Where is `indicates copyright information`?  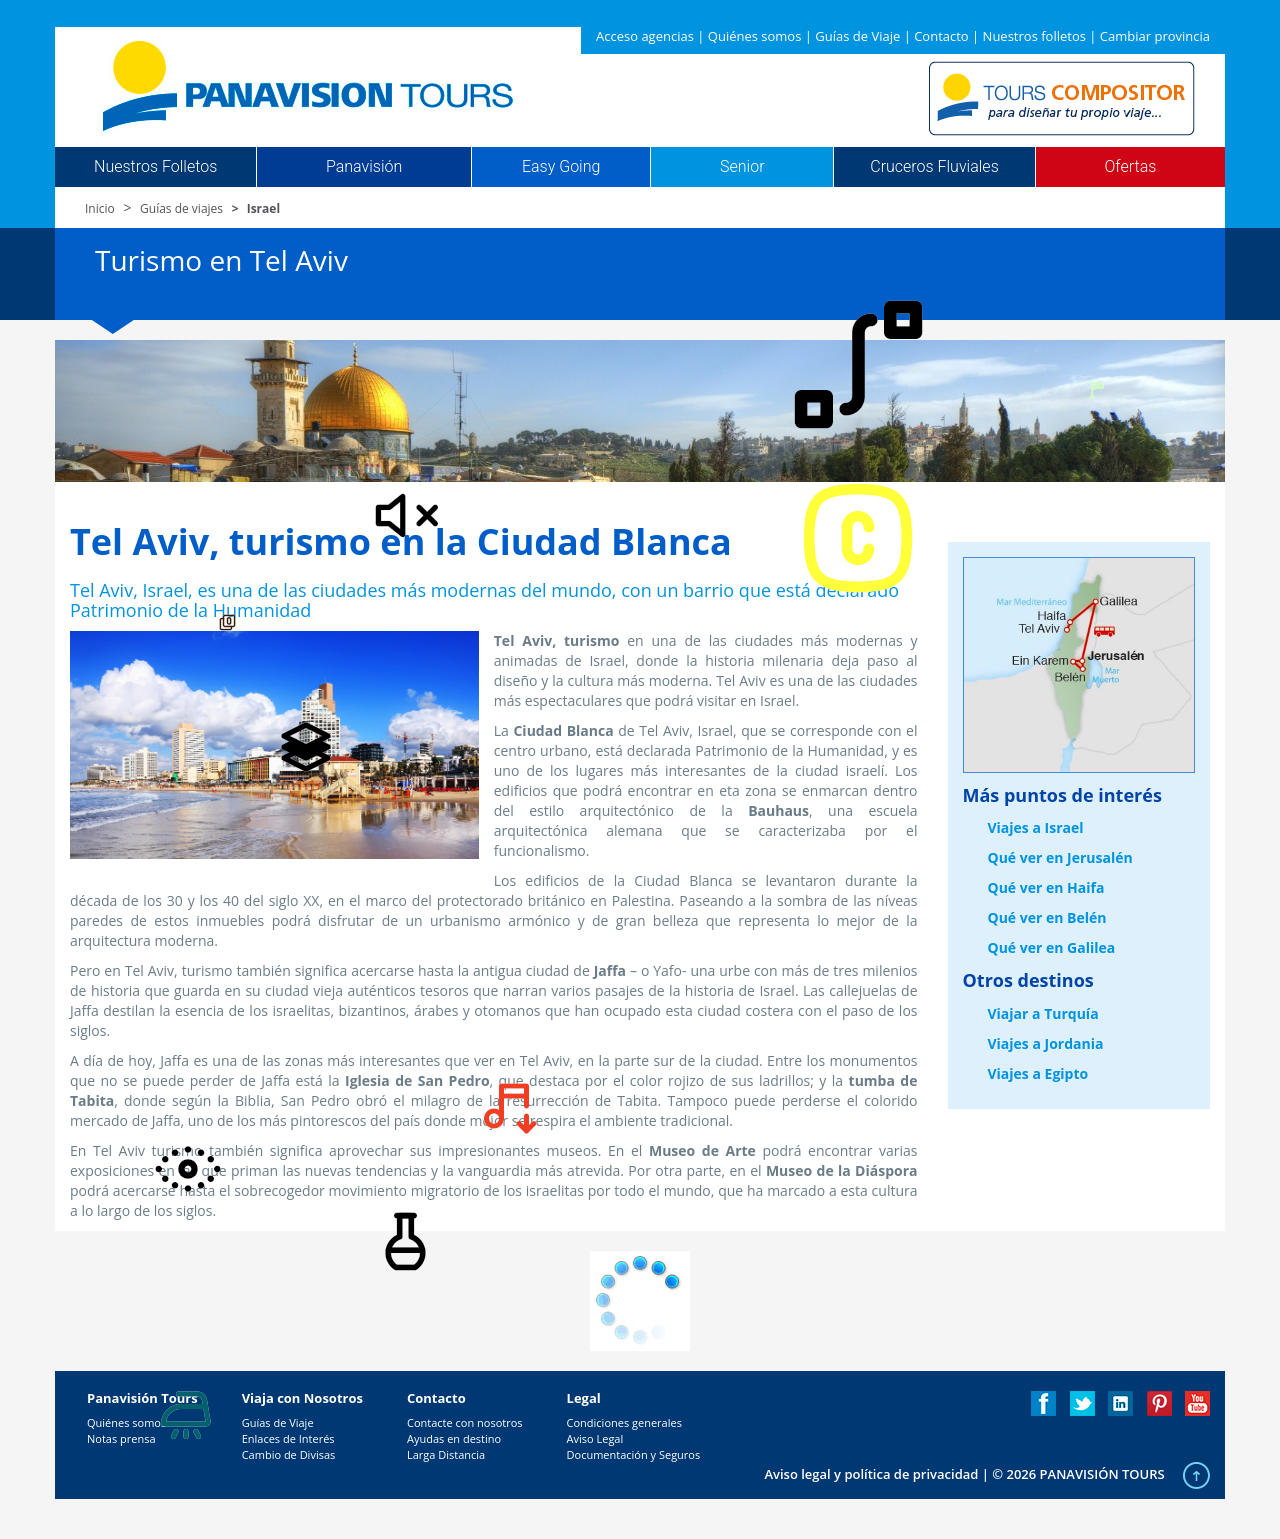 indicates copyright information is located at coordinates (858, 538).